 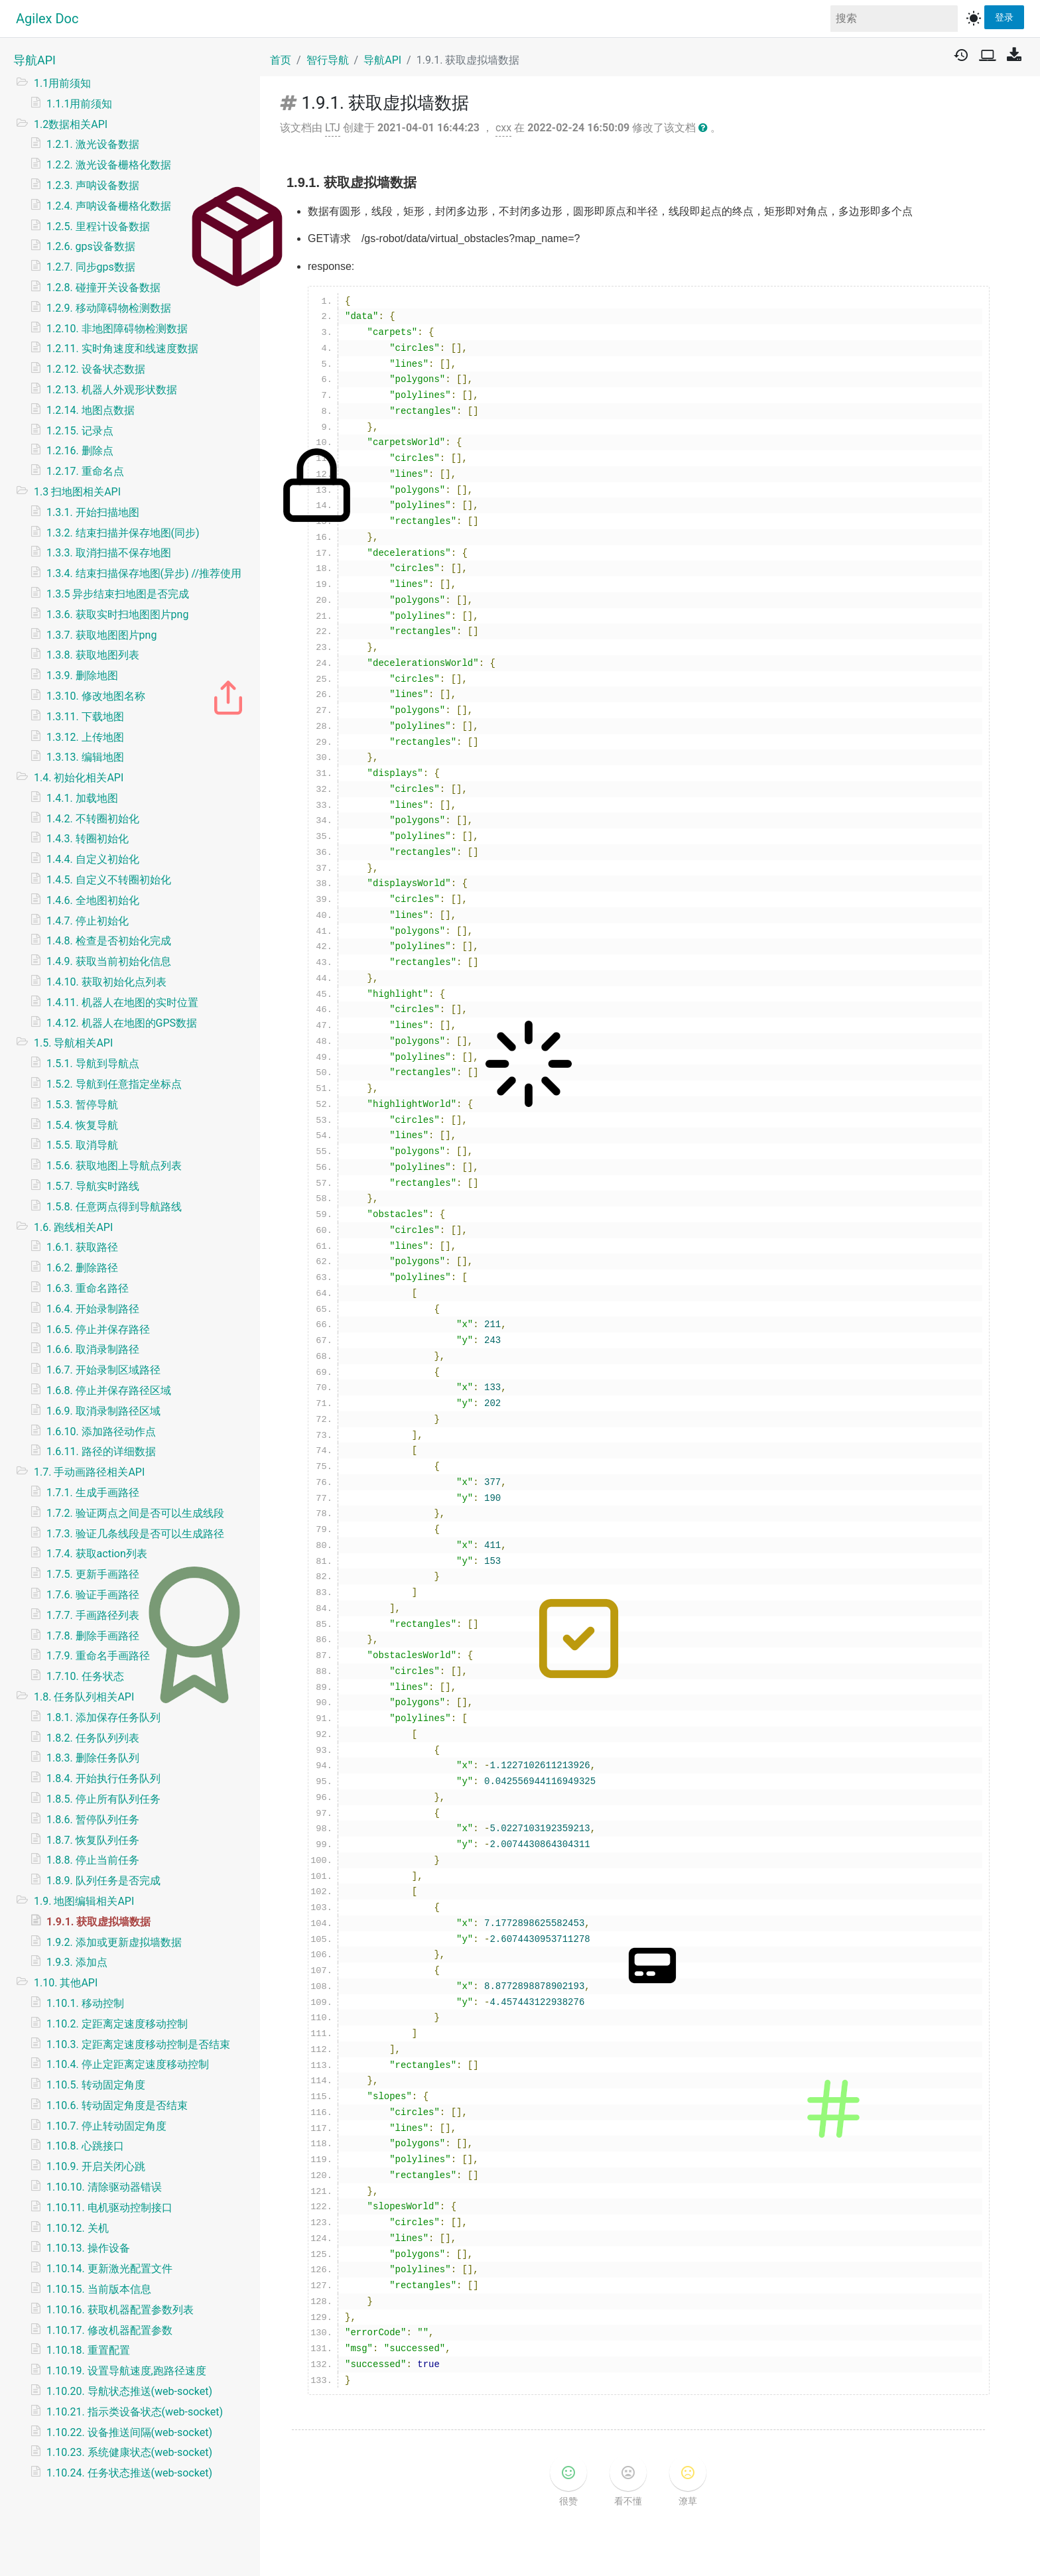 I want to click on view package or shipment details, so click(x=237, y=236).